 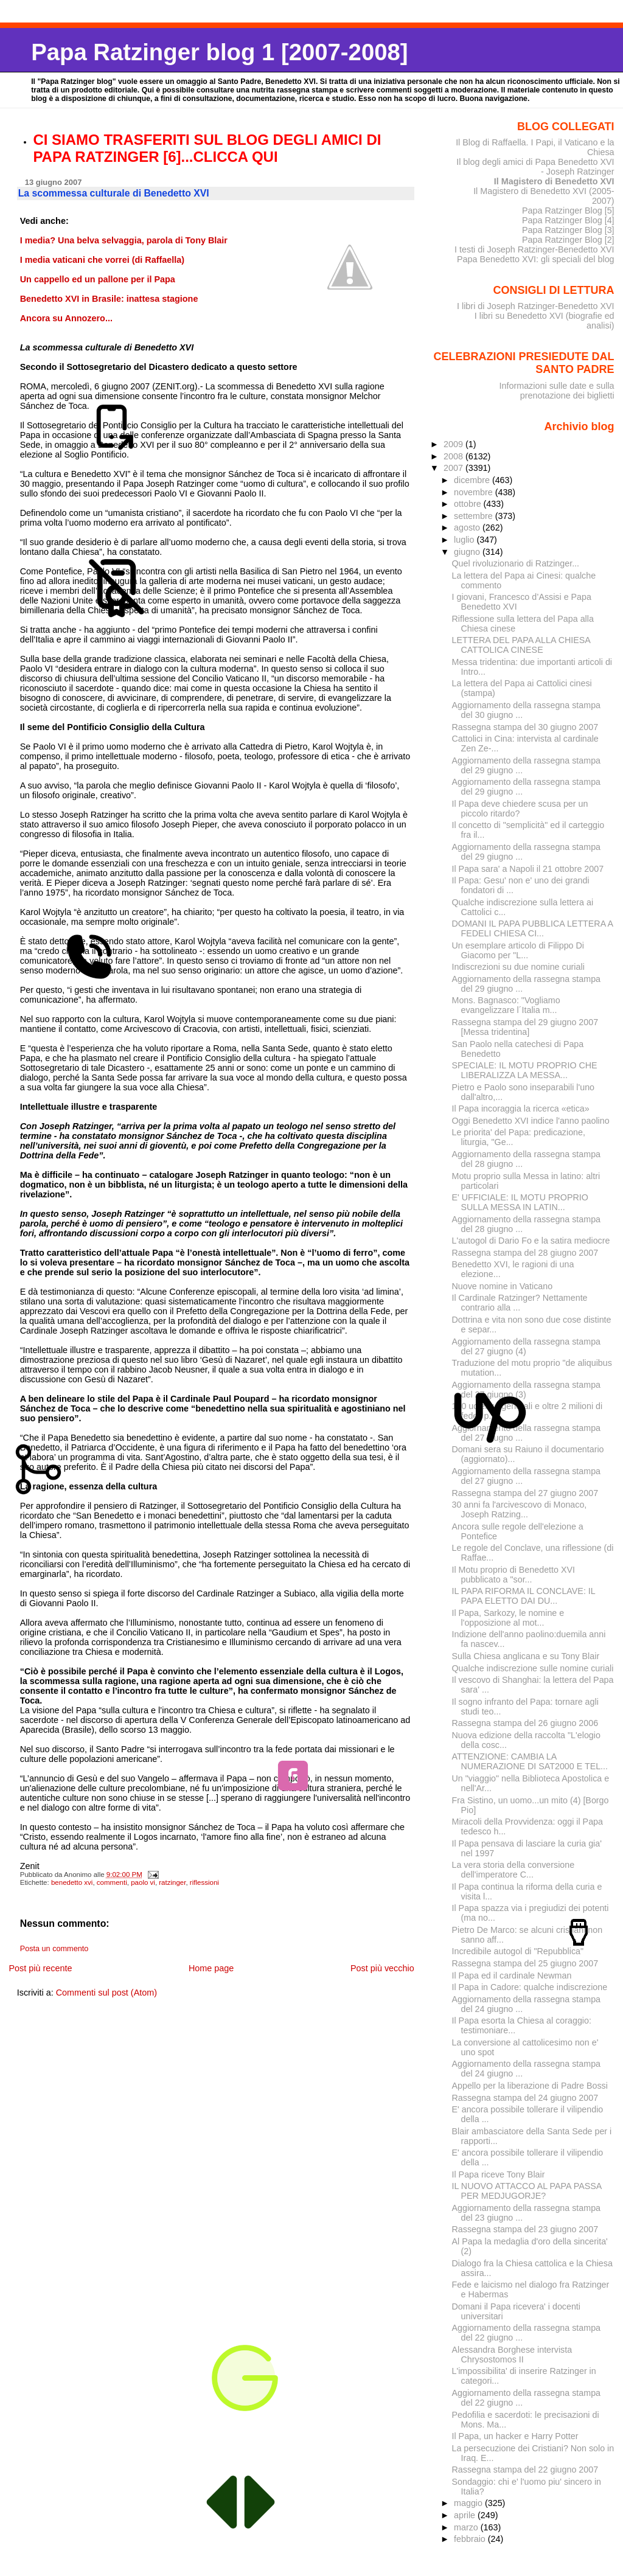 I want to click on configure HDMI input settings, so click(x=579, y=1932).